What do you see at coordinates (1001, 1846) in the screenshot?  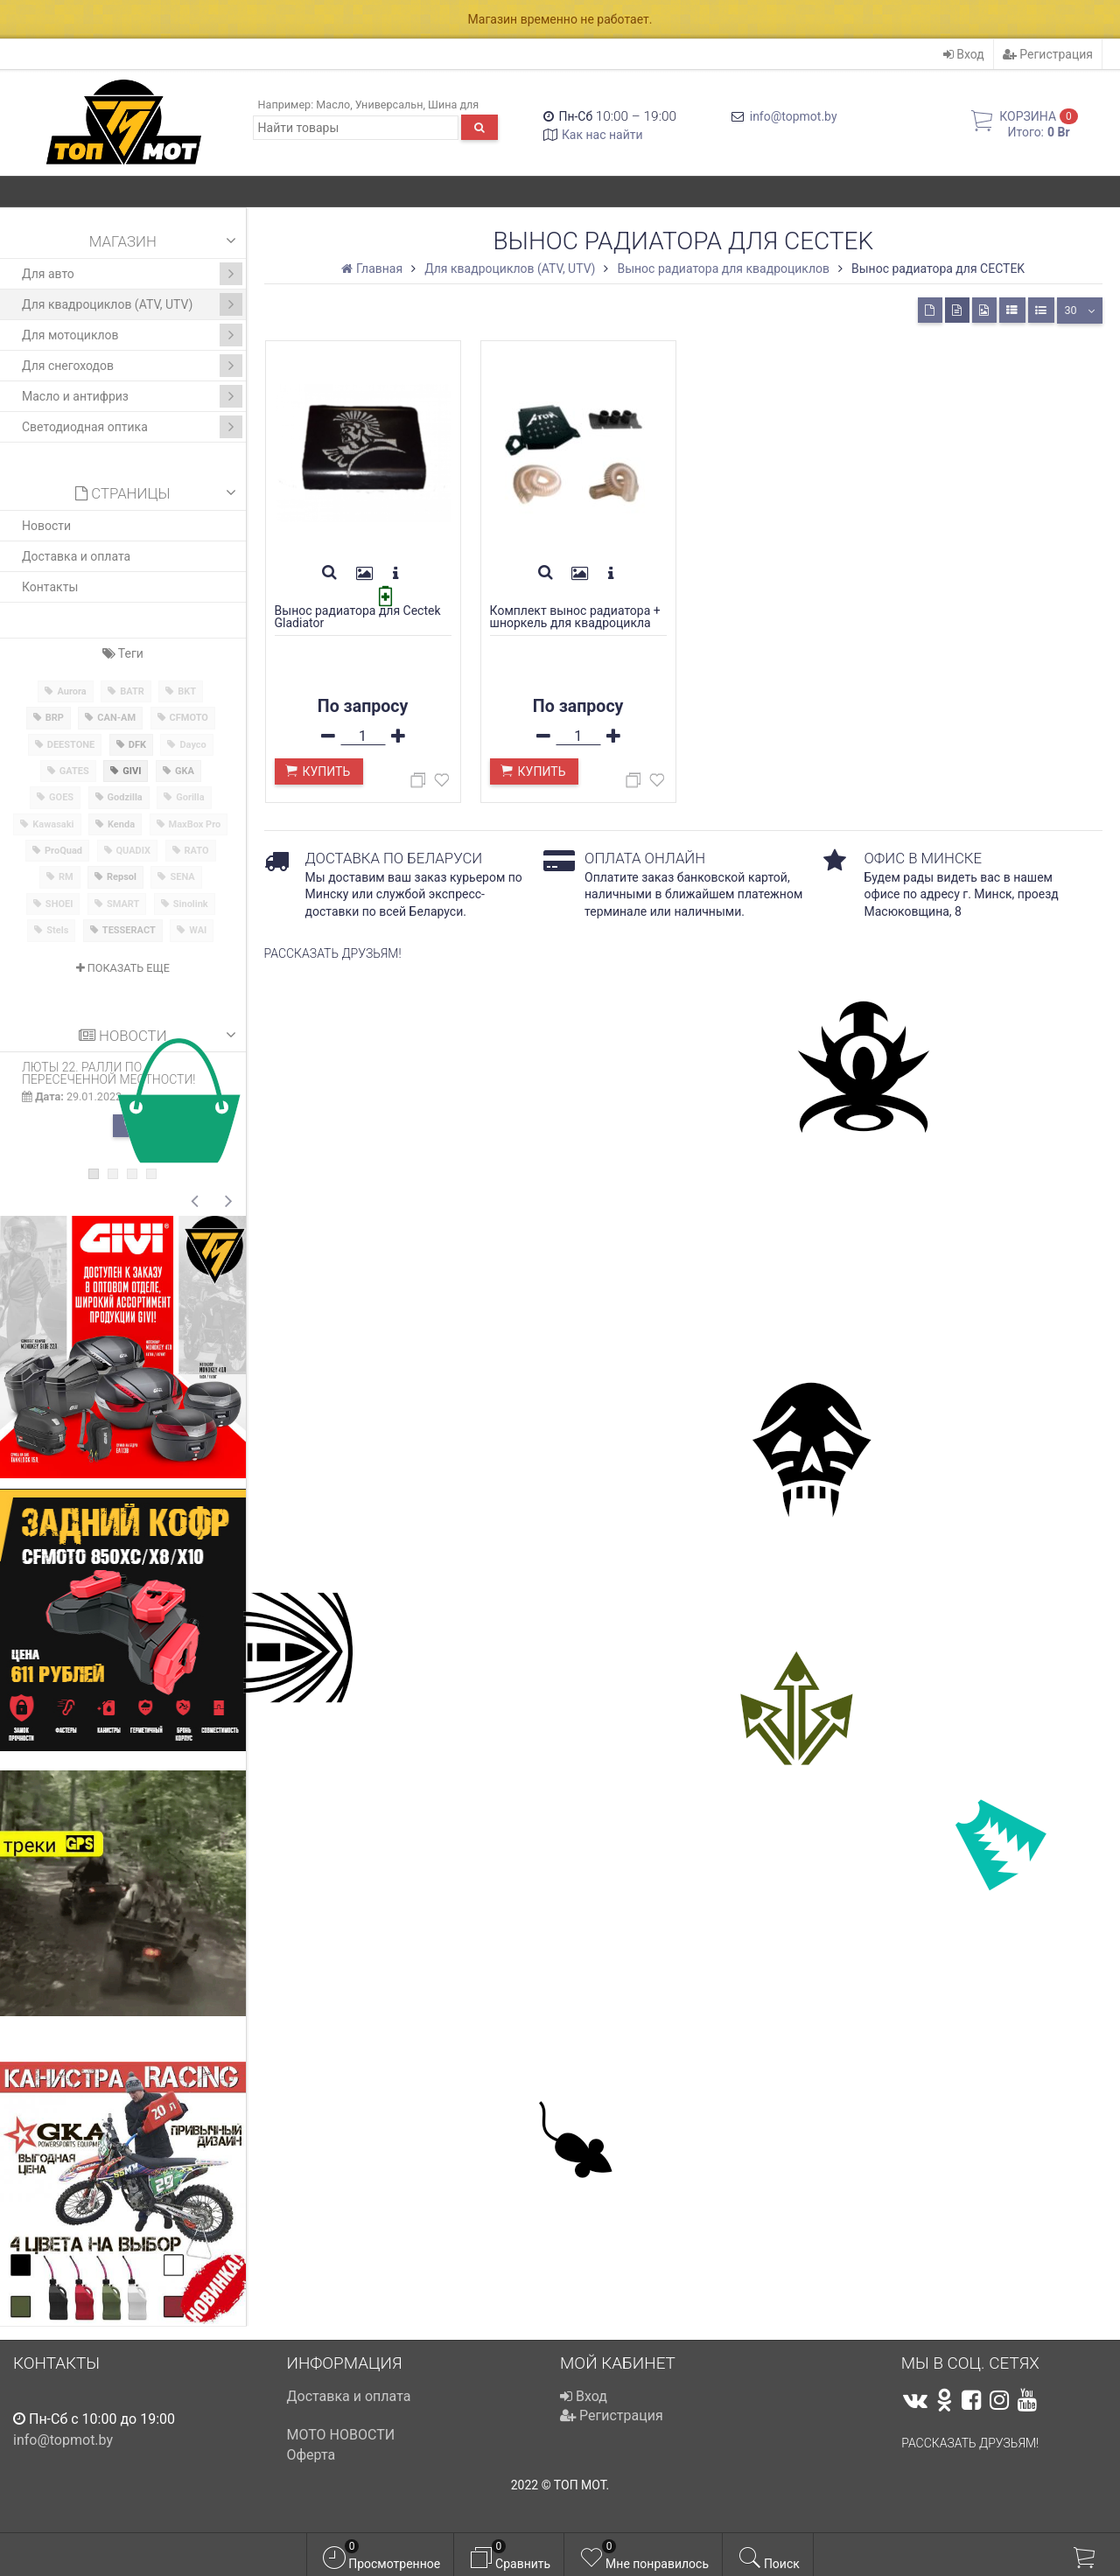 I see `attach or clip items together` at bounding box center [1001, 1846].